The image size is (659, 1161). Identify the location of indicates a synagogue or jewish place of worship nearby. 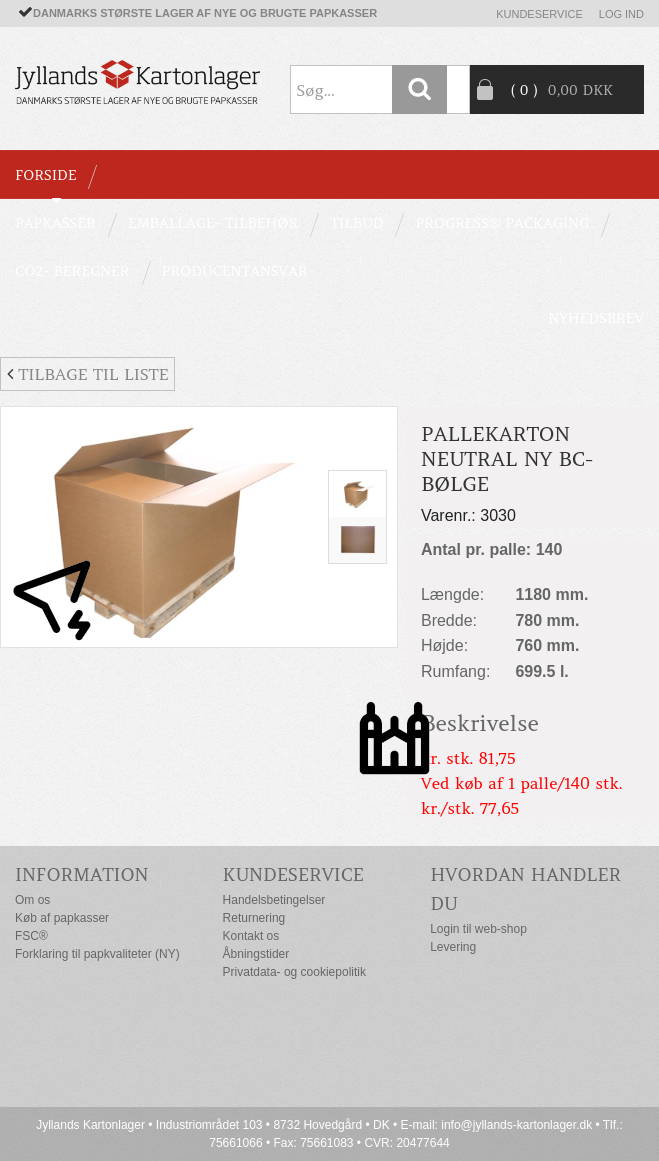
(394, 739).